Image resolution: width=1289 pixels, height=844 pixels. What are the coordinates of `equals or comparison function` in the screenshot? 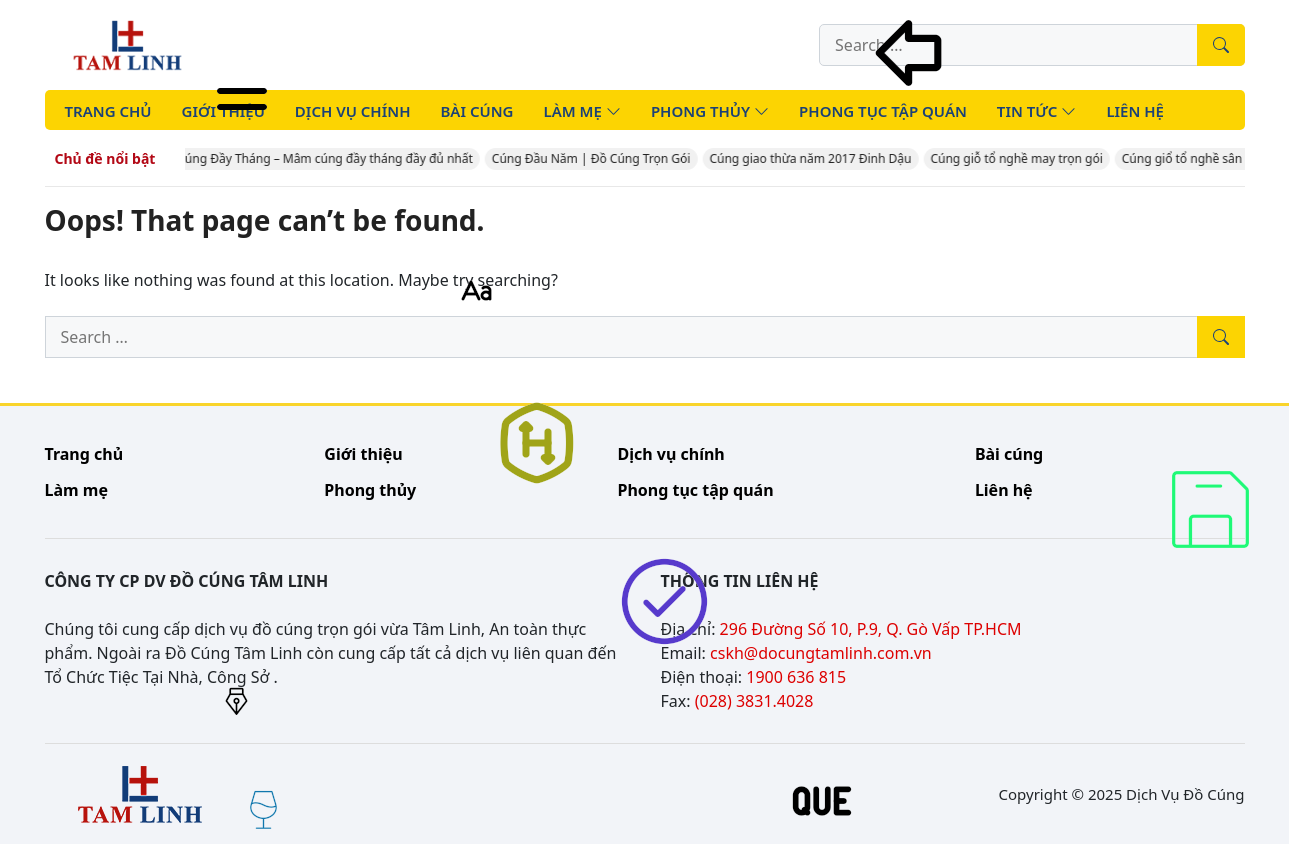 It's located at (242, 99).